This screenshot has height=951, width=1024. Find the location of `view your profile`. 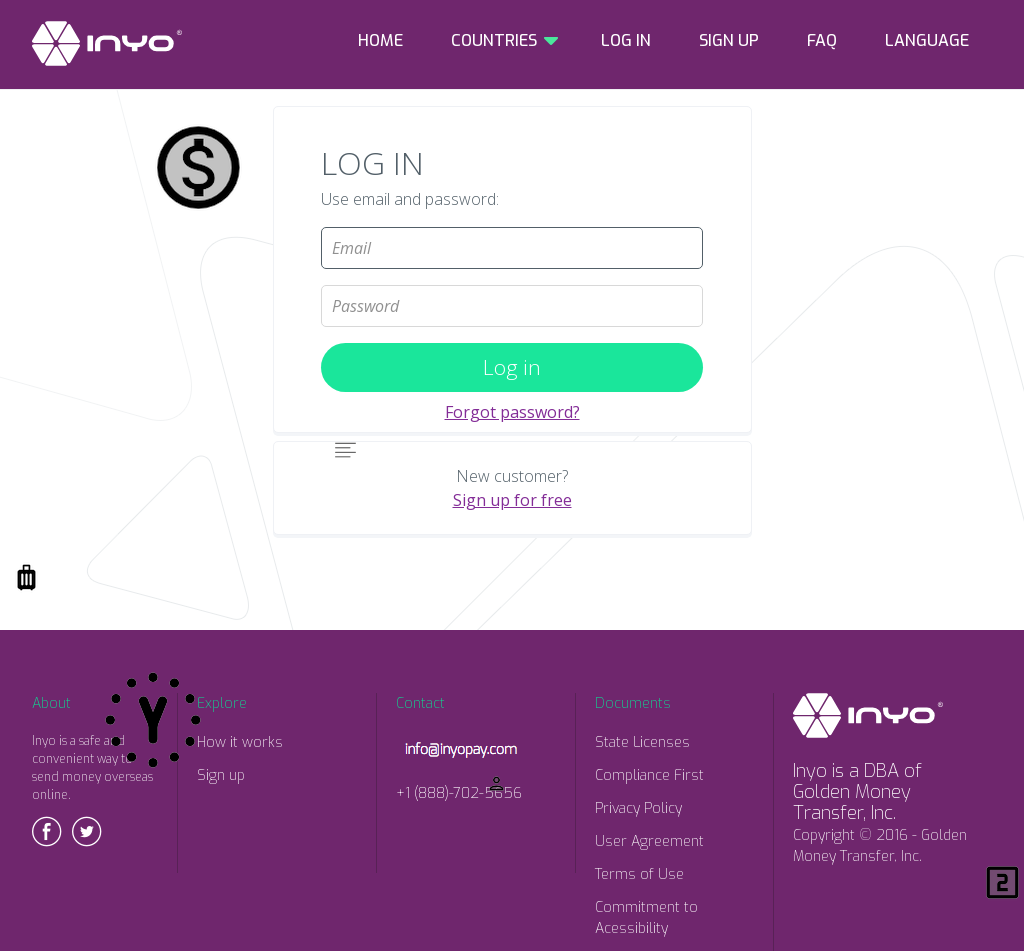

view your profile is located at coordinates (496, 783).